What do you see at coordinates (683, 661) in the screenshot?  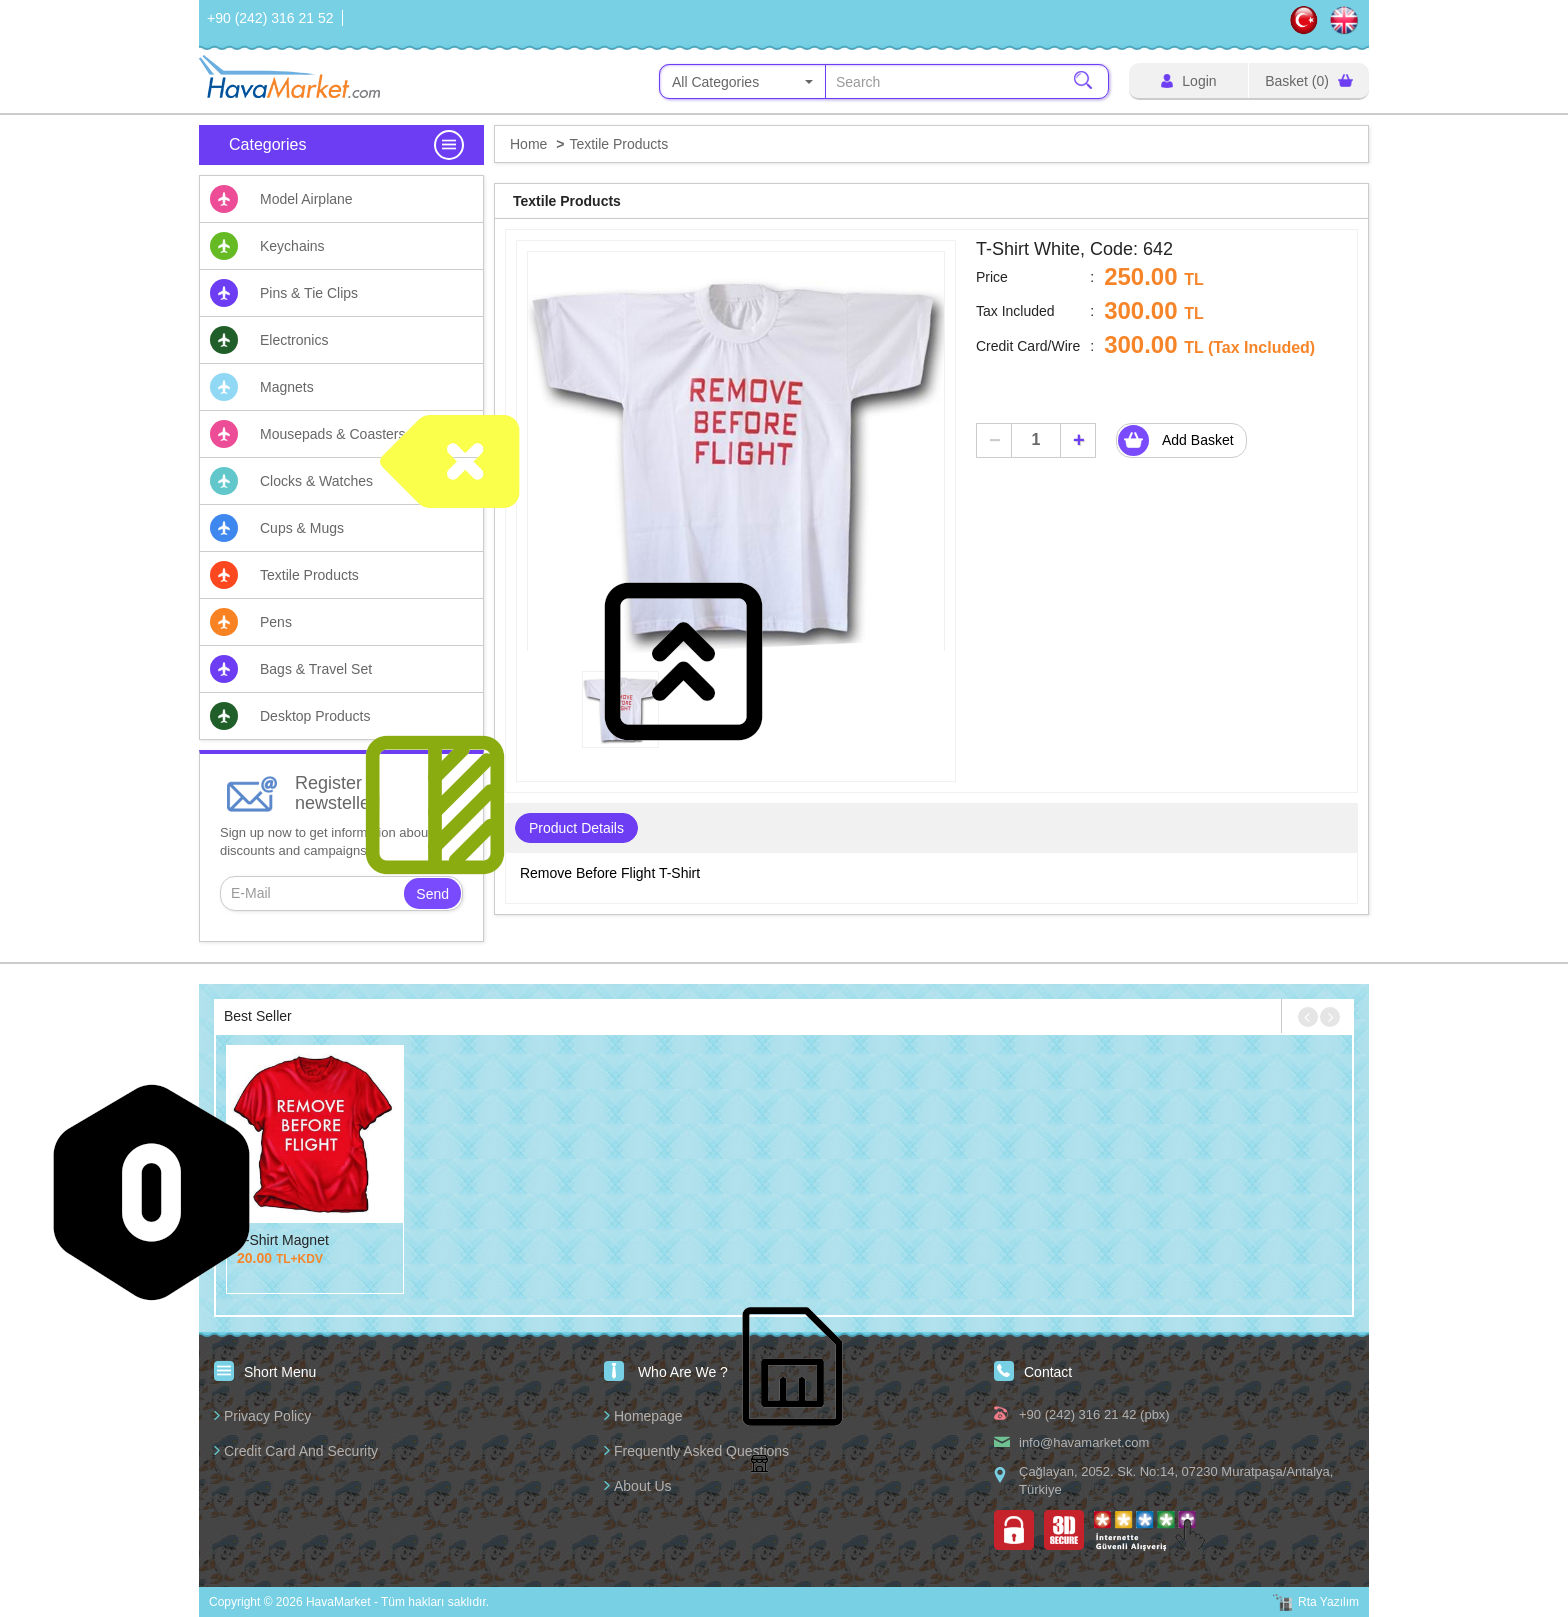 I see `scroll to top of page` at bounding box center [683, 661].